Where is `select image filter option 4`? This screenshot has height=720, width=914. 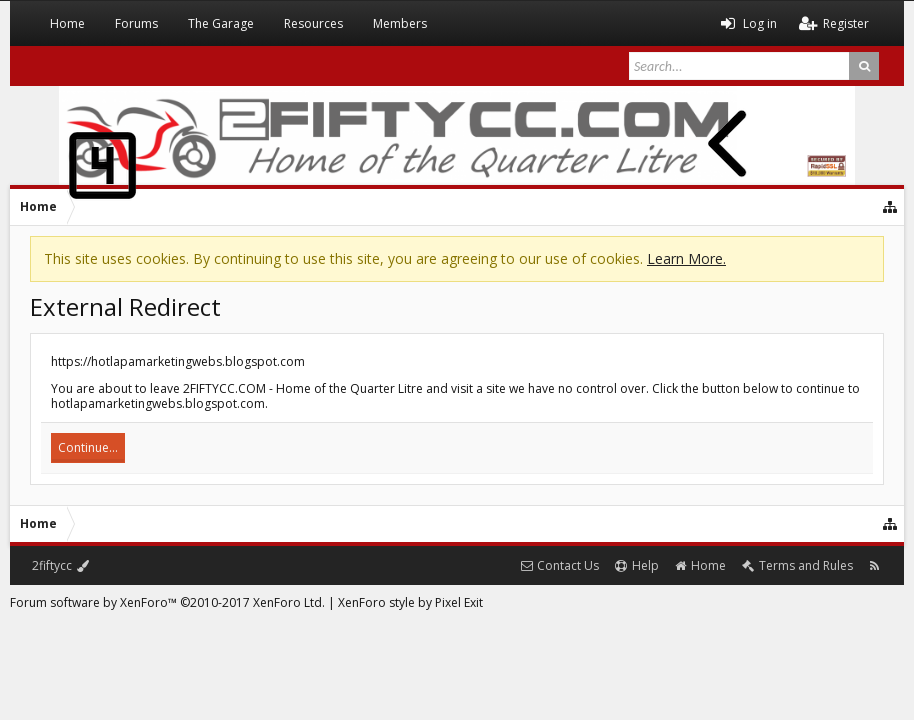 select image filter option 4 is located at coordinates (102, 165).